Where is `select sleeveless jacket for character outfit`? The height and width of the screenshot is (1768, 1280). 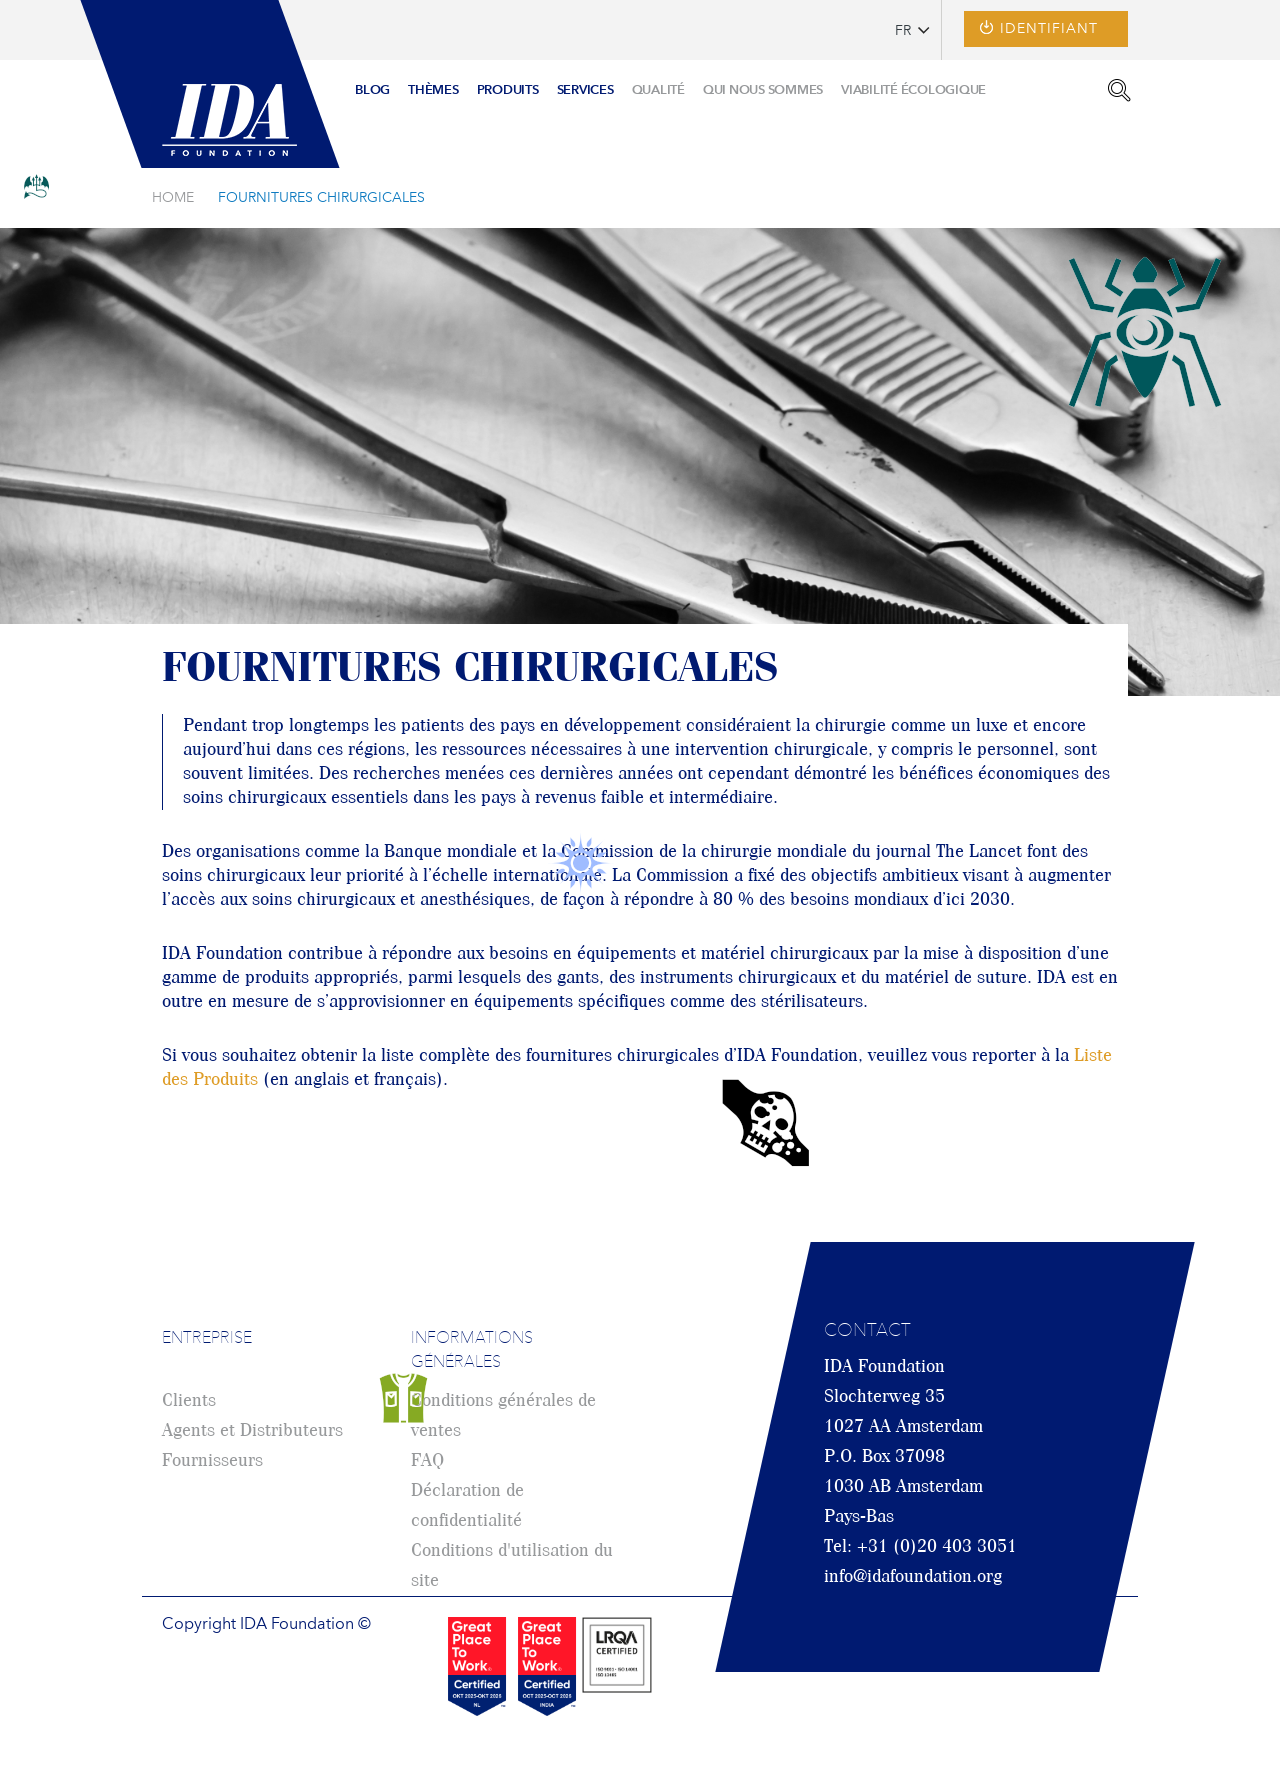
select sleeveless jacket for character outfit is located at coordinates (403, 1396).